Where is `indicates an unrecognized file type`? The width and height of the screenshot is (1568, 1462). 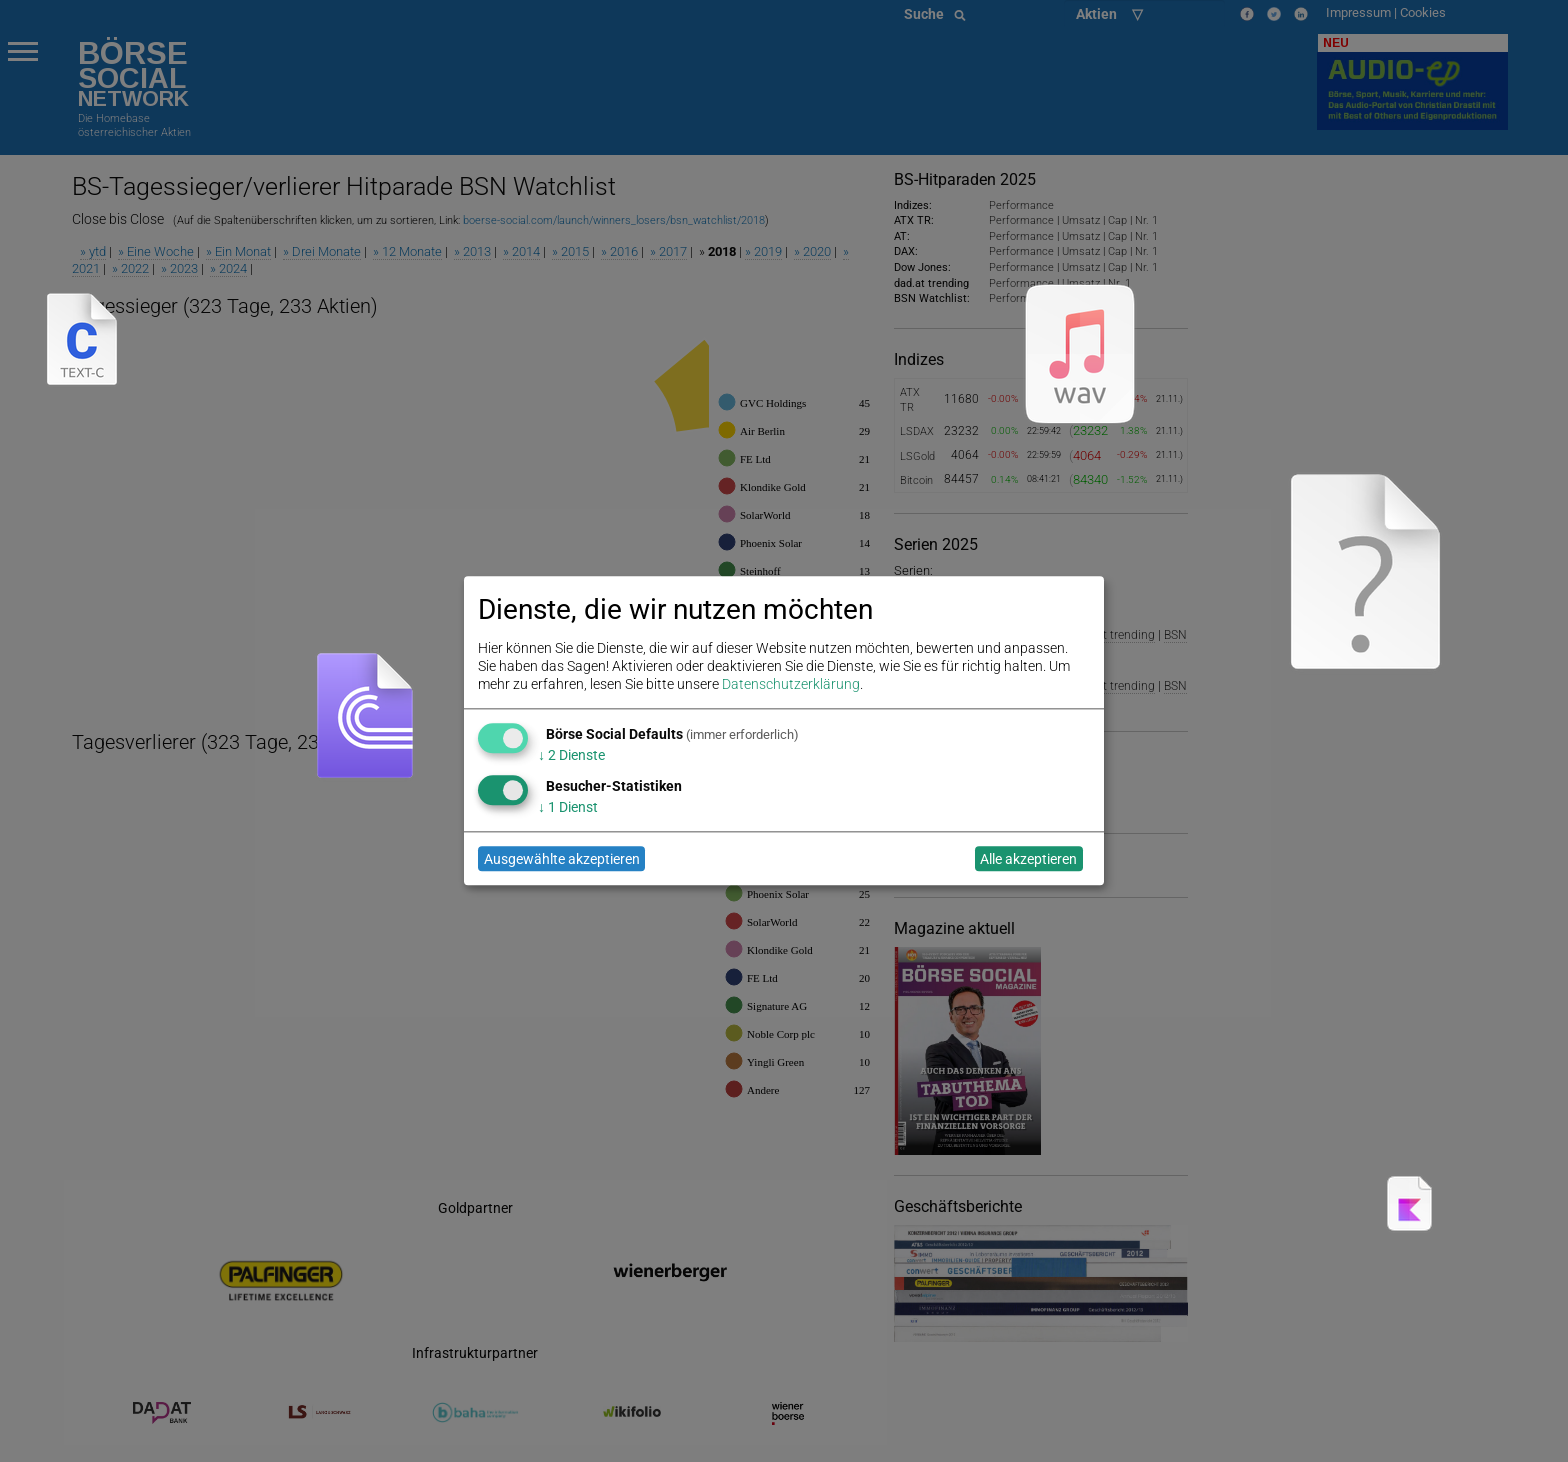 indicates an unrecognized file type is located at coordinates (1365, 575).